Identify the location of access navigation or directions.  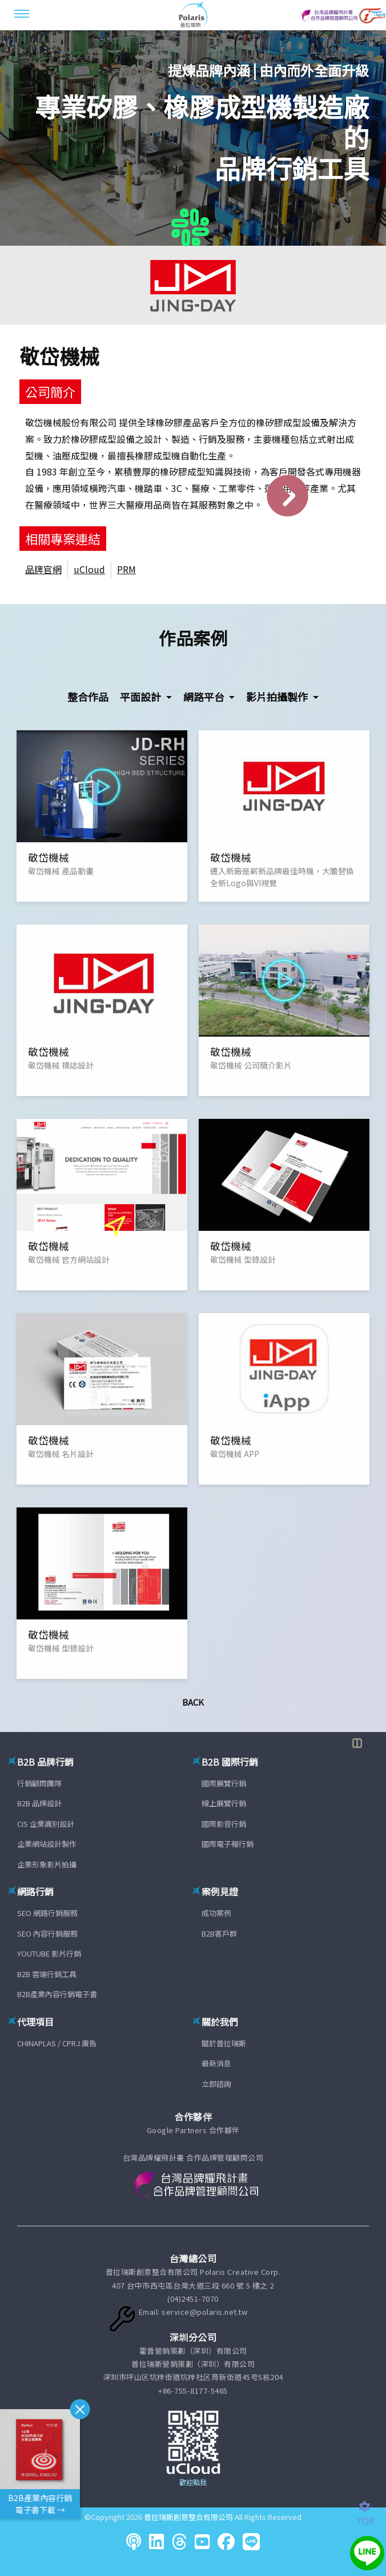
(114, 1226).